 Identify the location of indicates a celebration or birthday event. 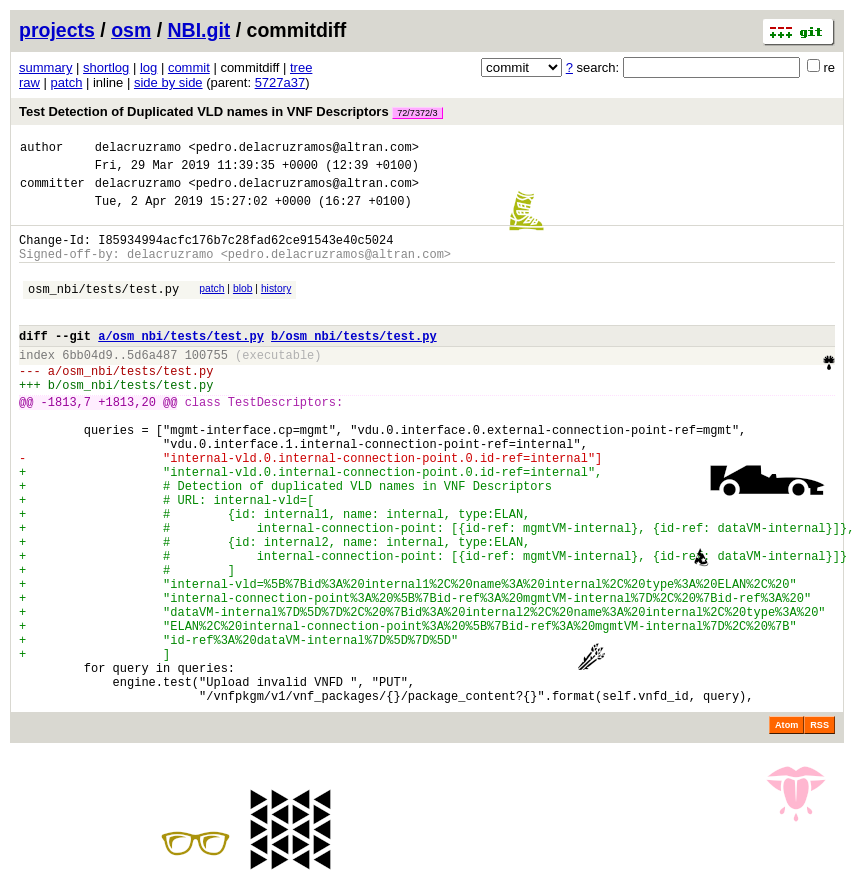
(701, 557).